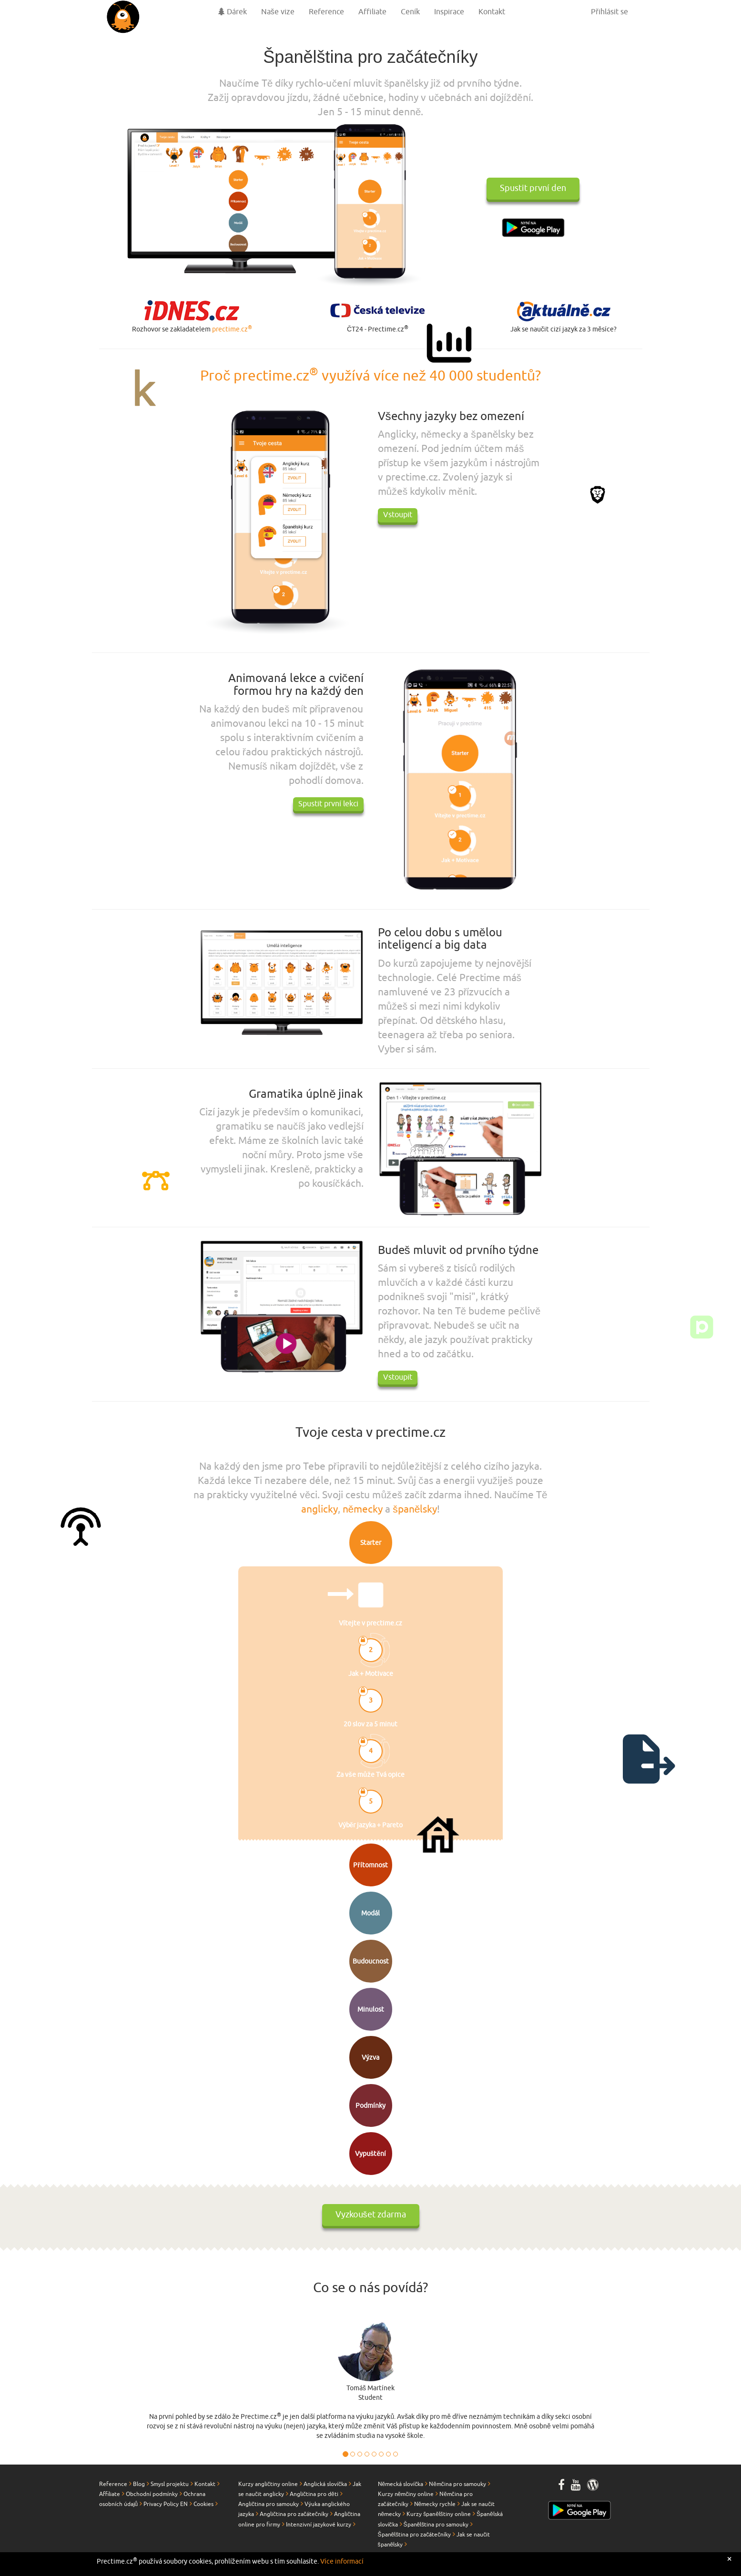 The width and height of the screenshot is (741, 2576). What do you see at coordinates (449, 343) in the screenshot?
I see `view analytics or statistics` at bounding box center [449, 343].